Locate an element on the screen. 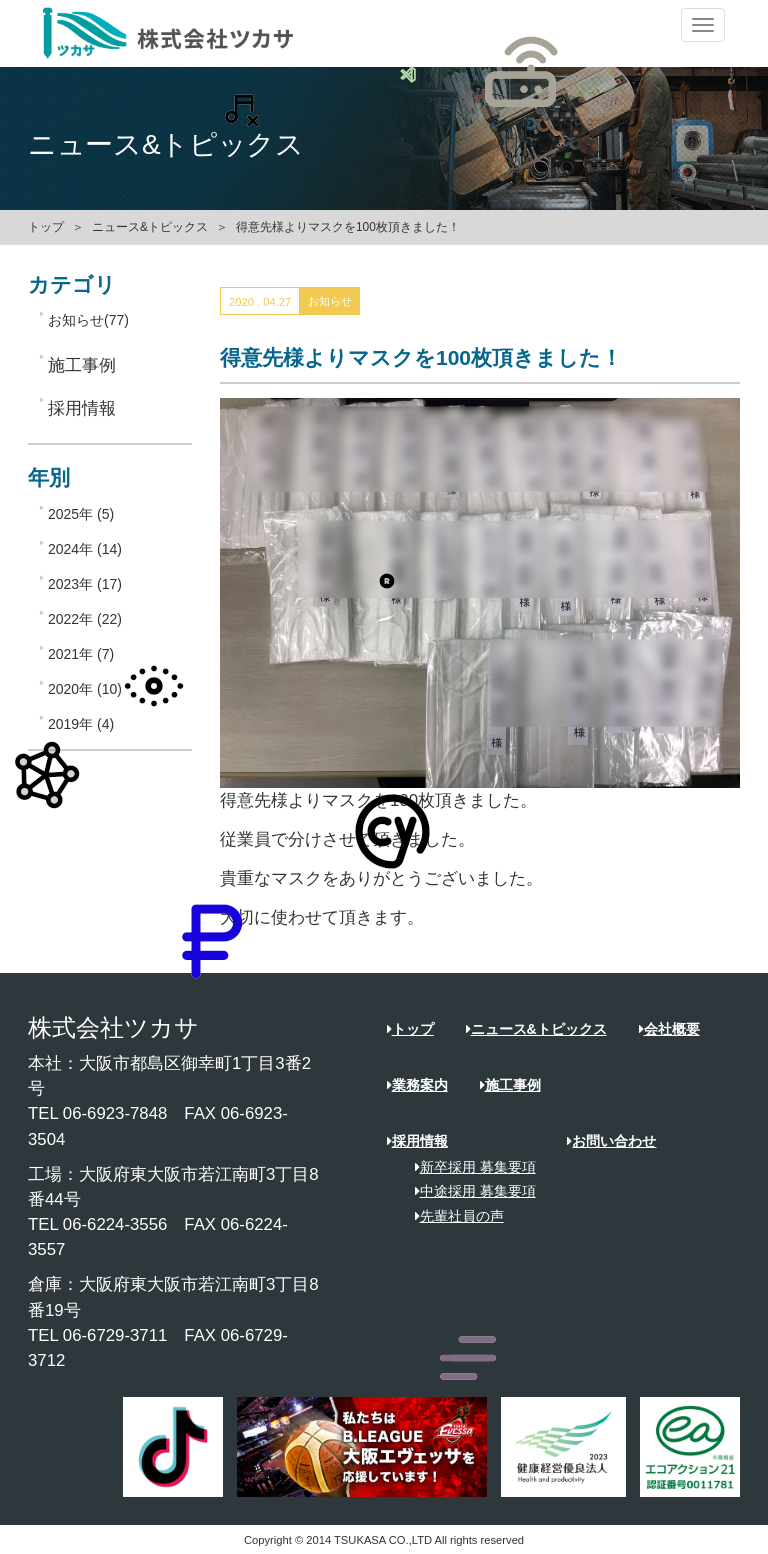  open visual studio code is located at coordinates (408, 74).